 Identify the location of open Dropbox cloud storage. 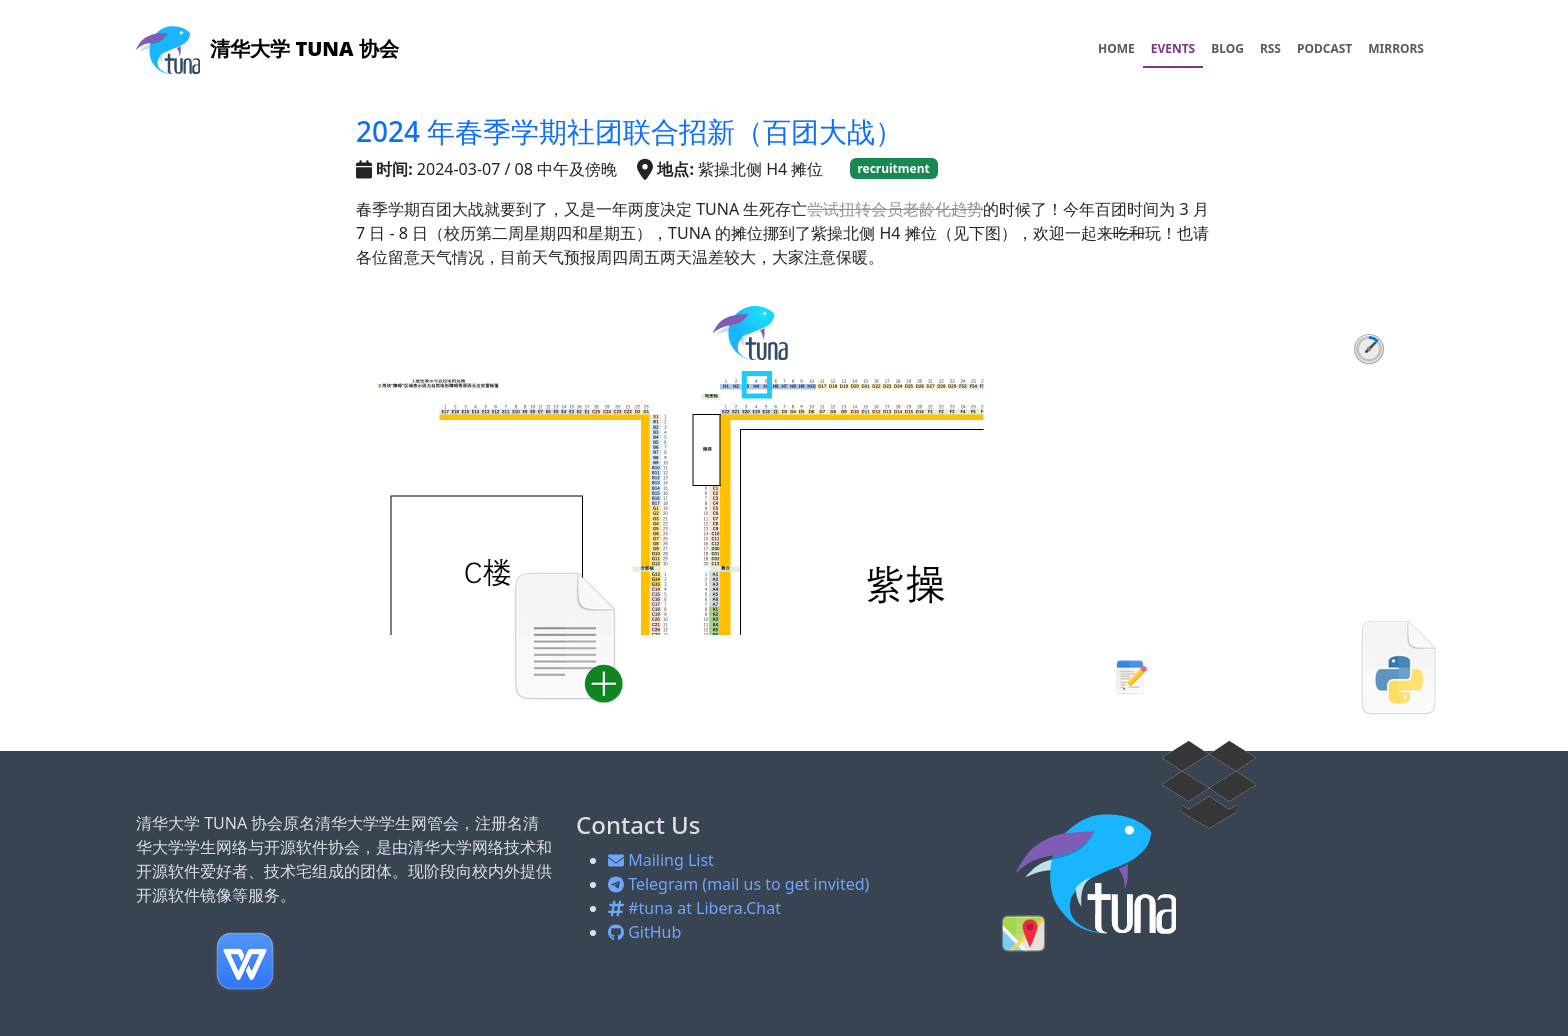
(1209, 788).